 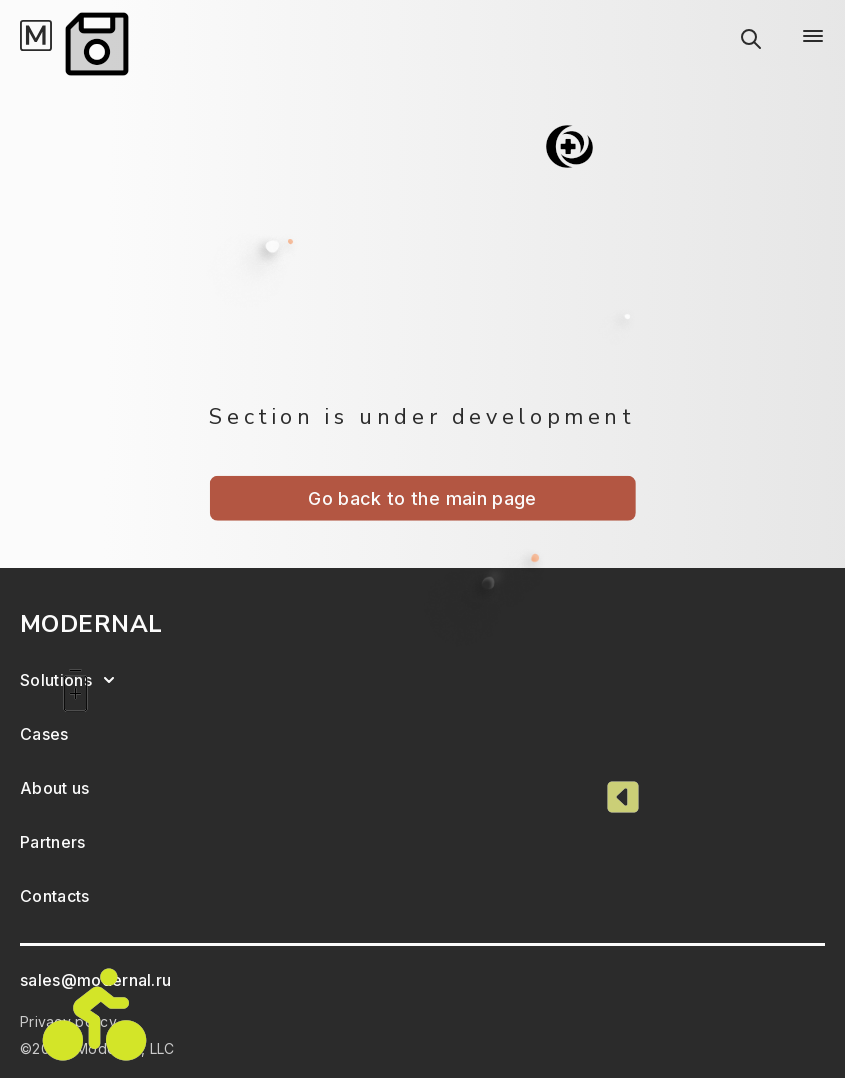 I want to click on access cycling or bike route options, so click(x=94, y=1014).